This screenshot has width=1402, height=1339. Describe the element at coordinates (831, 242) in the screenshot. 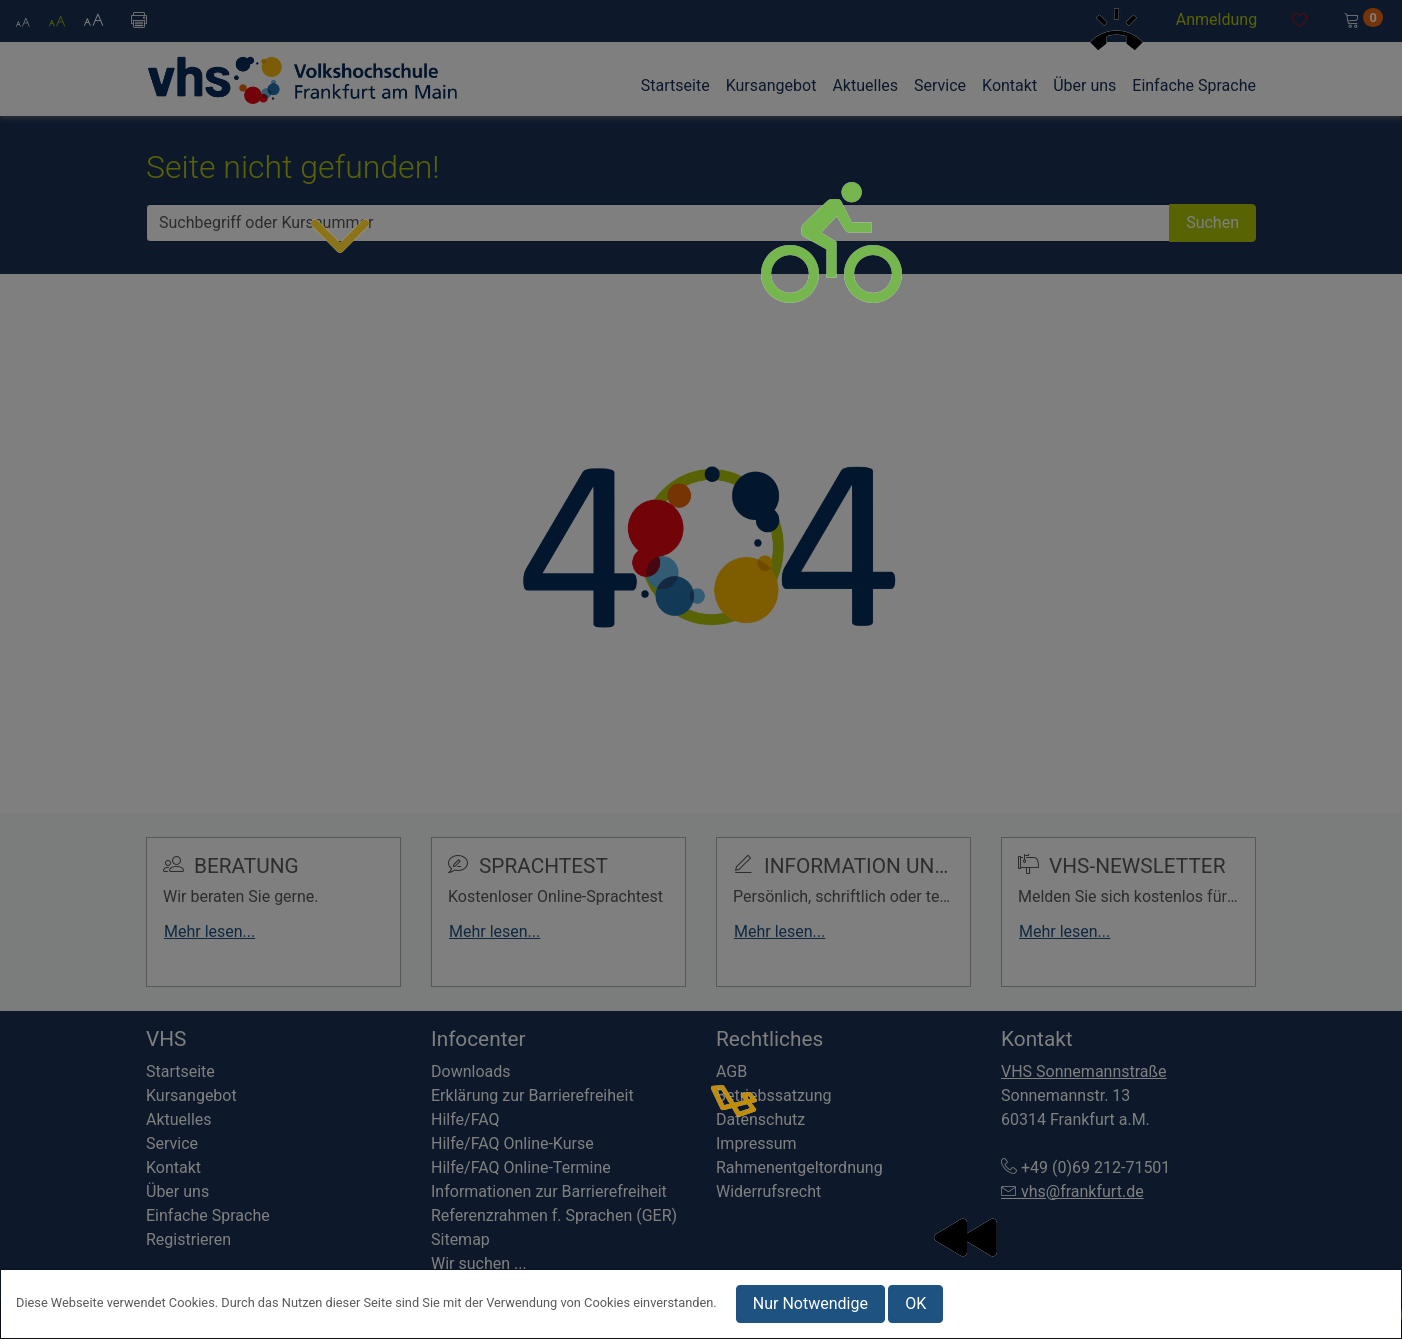

I see `access bike-related features or cycling mode` at that location.